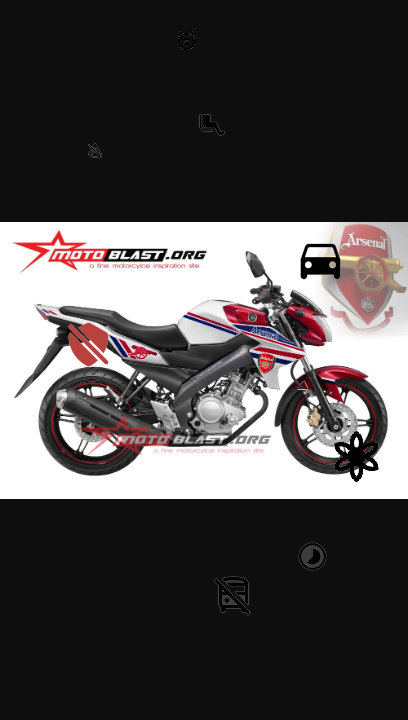 This screenshot has width=408, height=720. I want to click on apply a vintage or retro photo filter, so click(356, 456).